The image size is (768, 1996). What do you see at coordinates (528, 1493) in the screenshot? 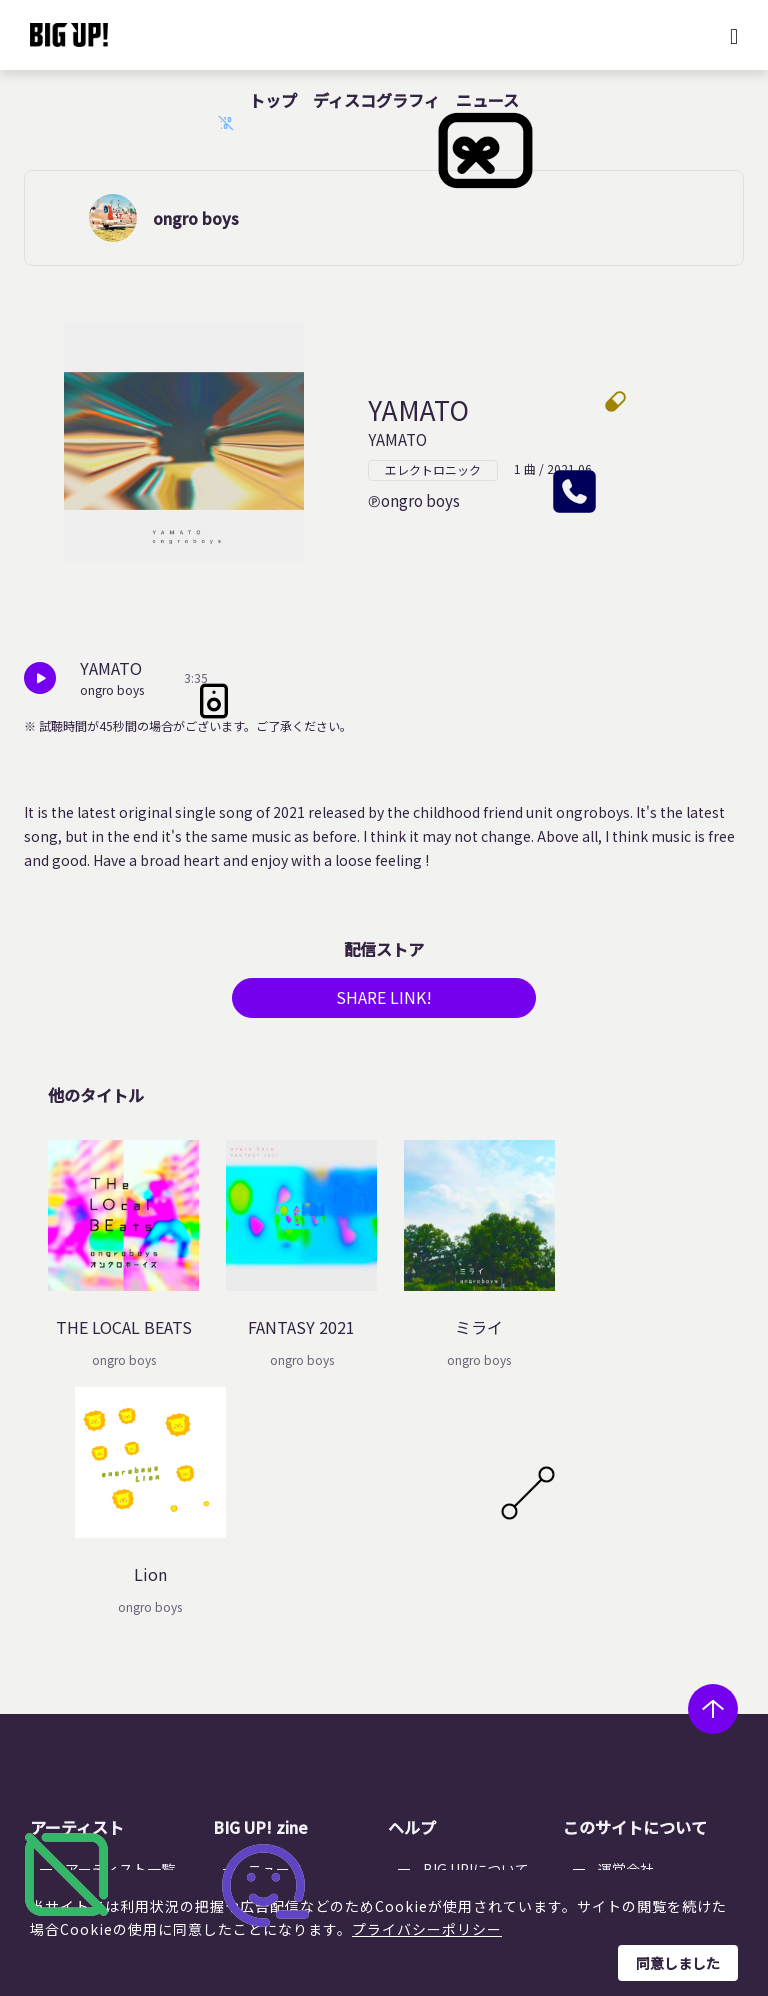
I see `draw a line segment between two points` at bounding box center [528, 1493].